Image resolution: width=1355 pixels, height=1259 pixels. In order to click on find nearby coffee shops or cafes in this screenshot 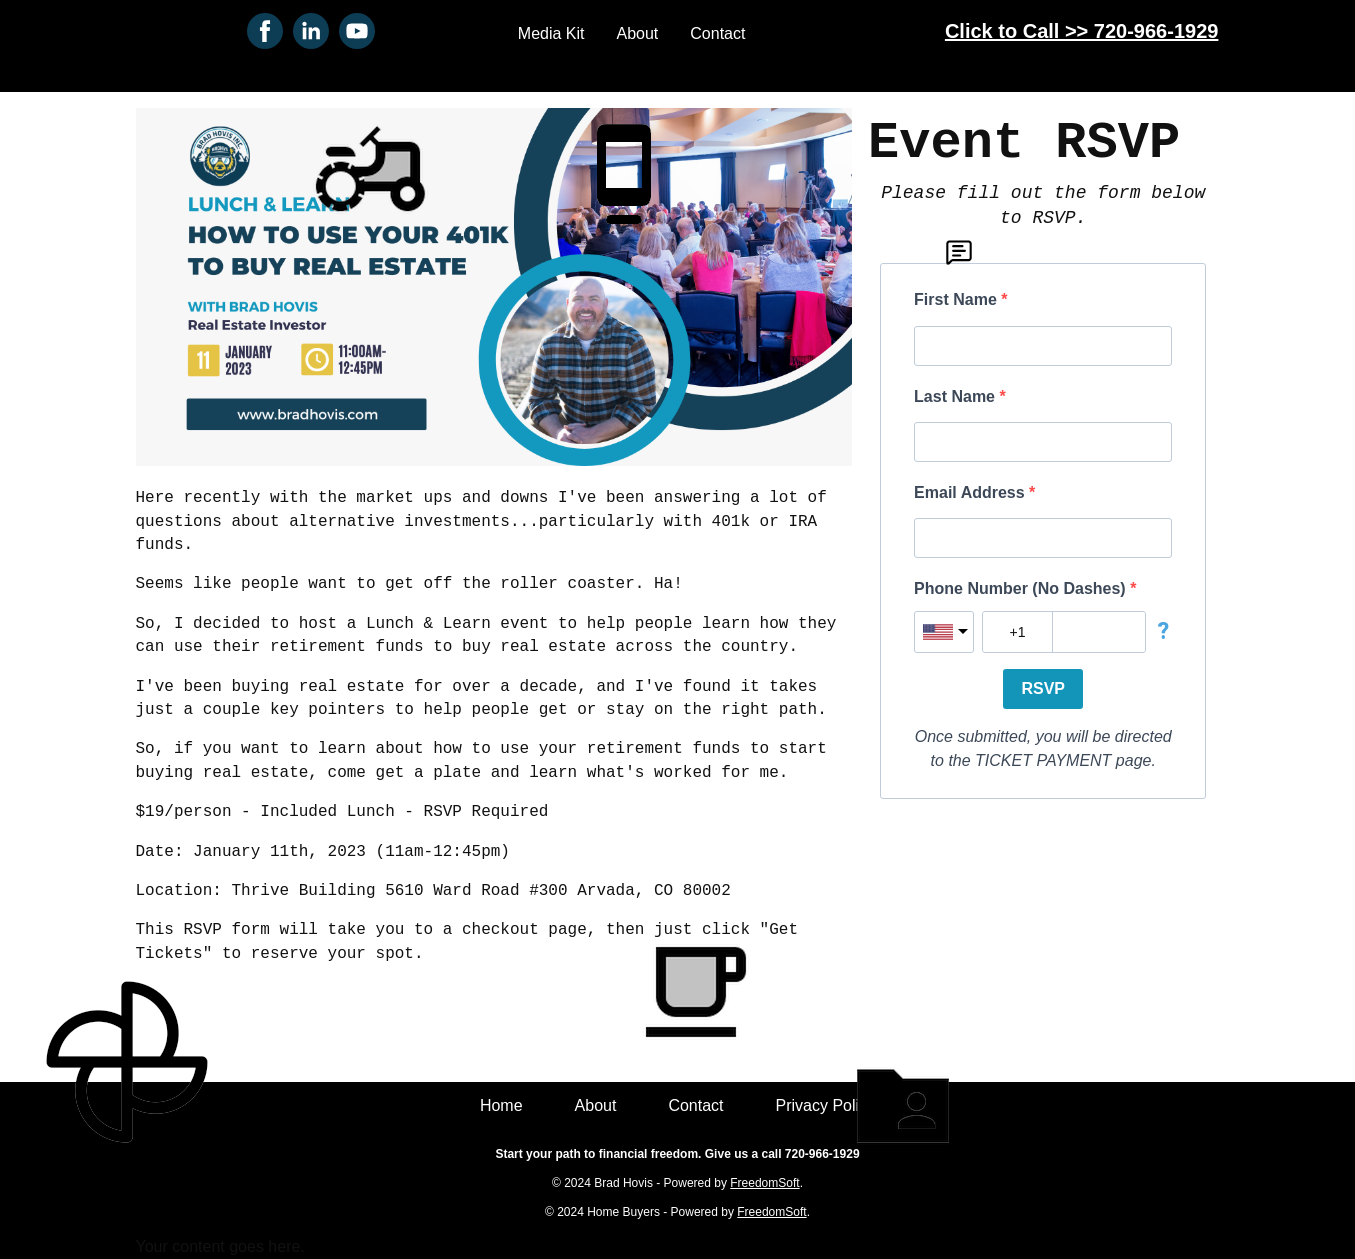, I will do `click(696, 992)`.